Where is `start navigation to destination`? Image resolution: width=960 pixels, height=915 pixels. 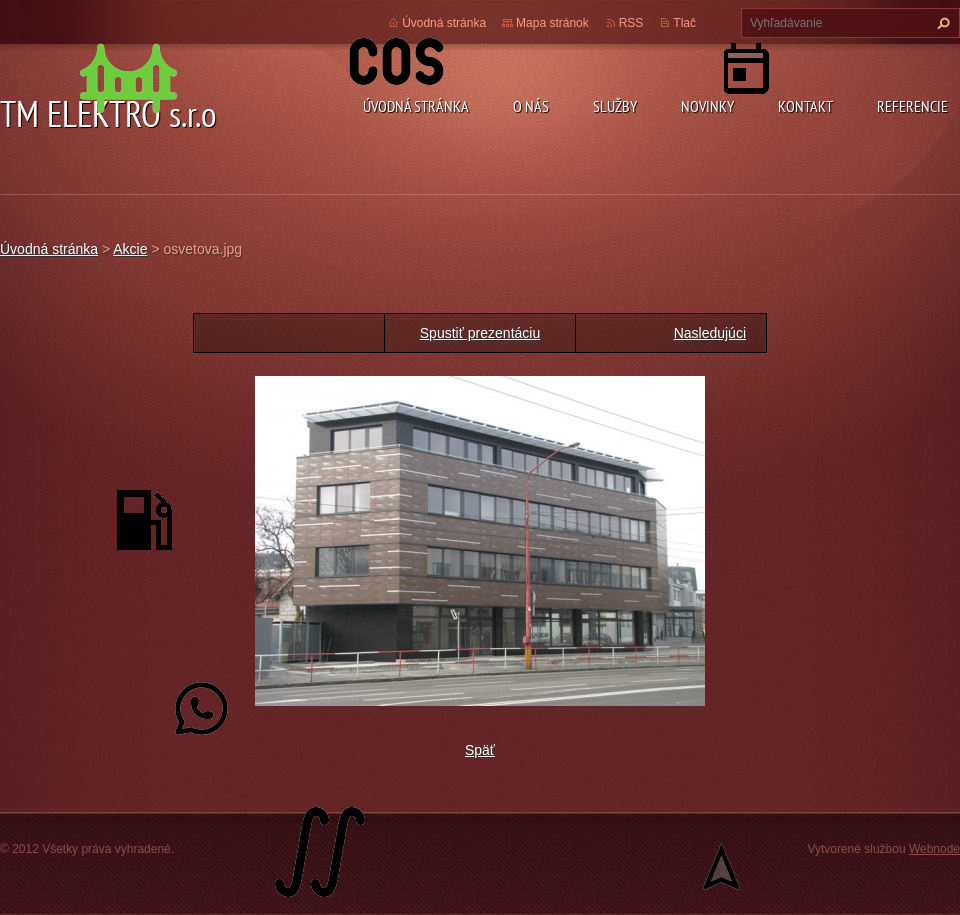
start navigation to destination is located at coordinates (721, 867).